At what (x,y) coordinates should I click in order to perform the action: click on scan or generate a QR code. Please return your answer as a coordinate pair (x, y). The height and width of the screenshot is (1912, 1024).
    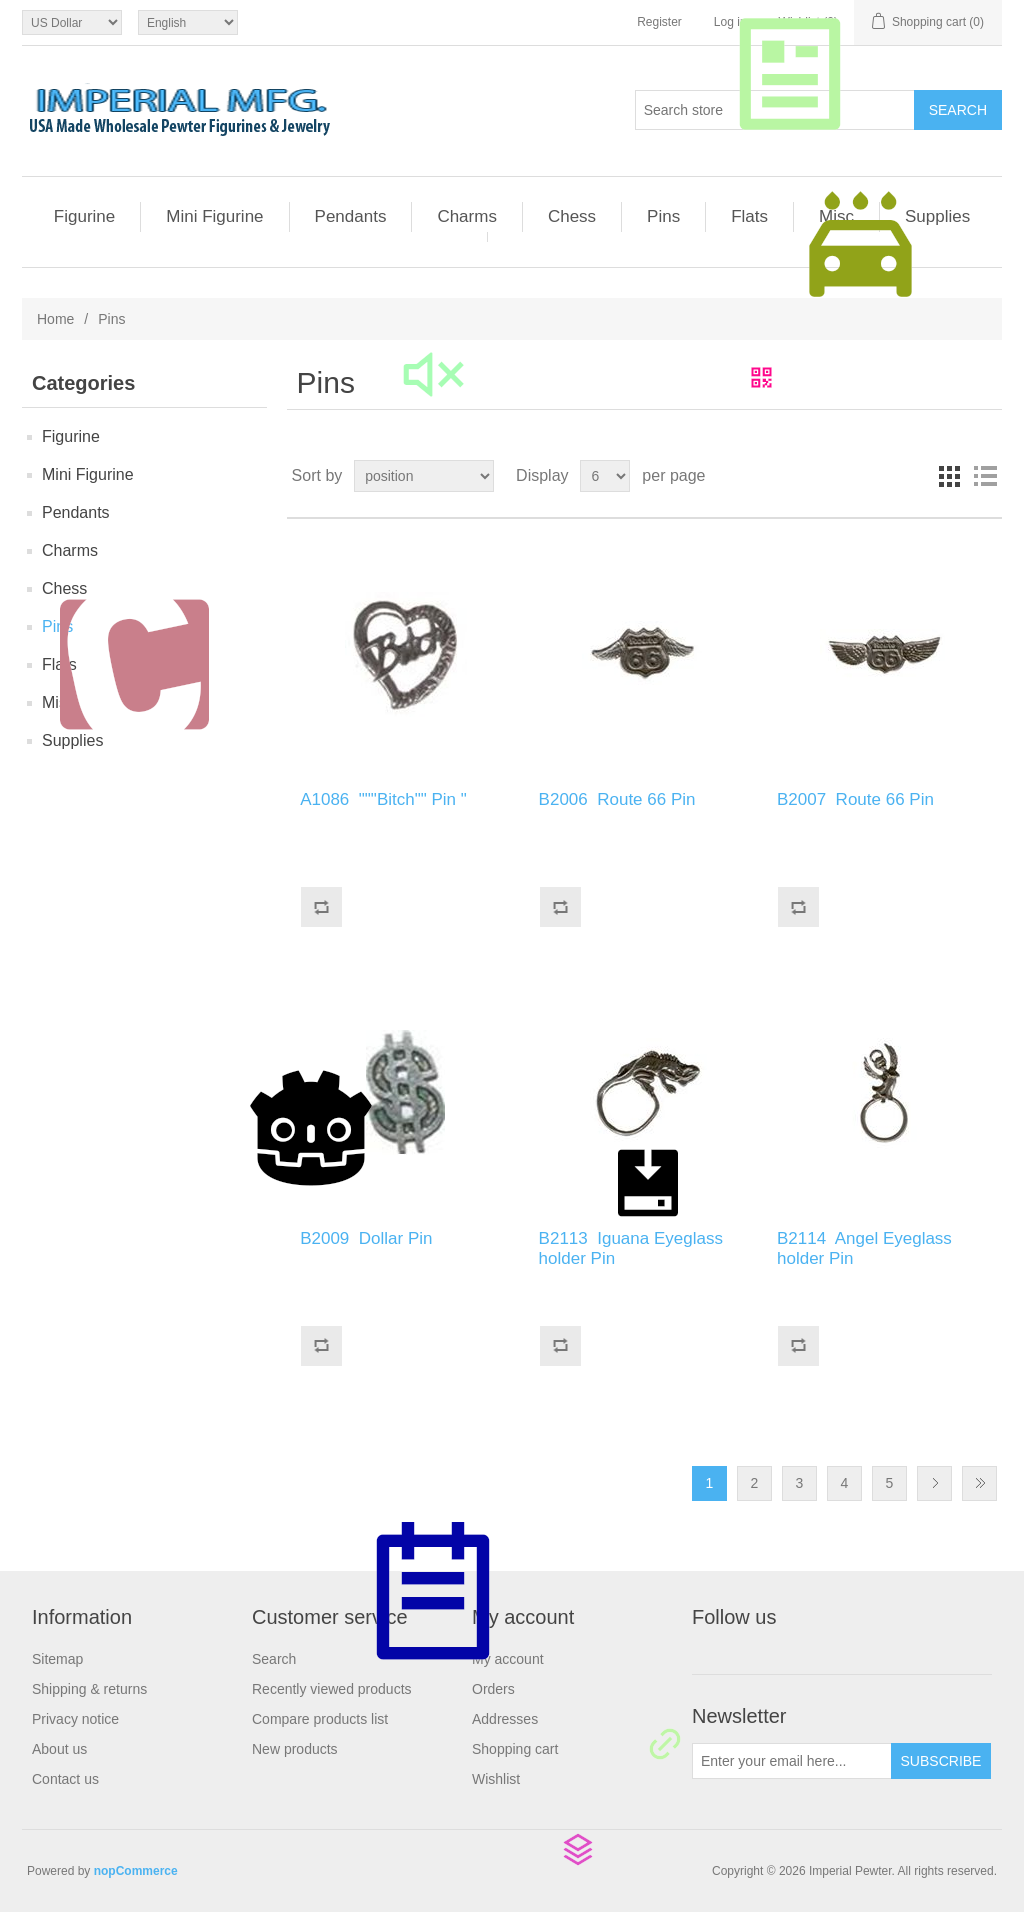
    Looking at the image, I should click on (761, 377).